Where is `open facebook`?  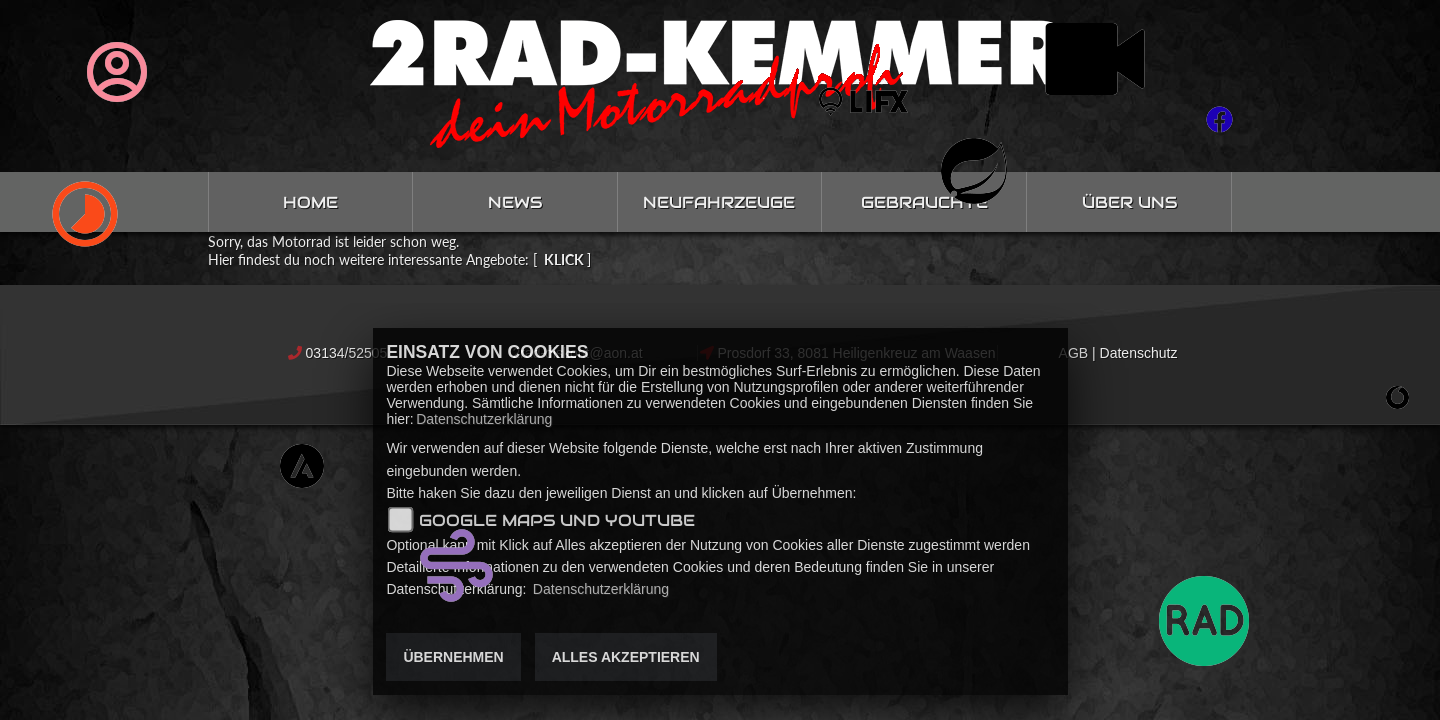
open facebook is located at coordinates (1219, 119).